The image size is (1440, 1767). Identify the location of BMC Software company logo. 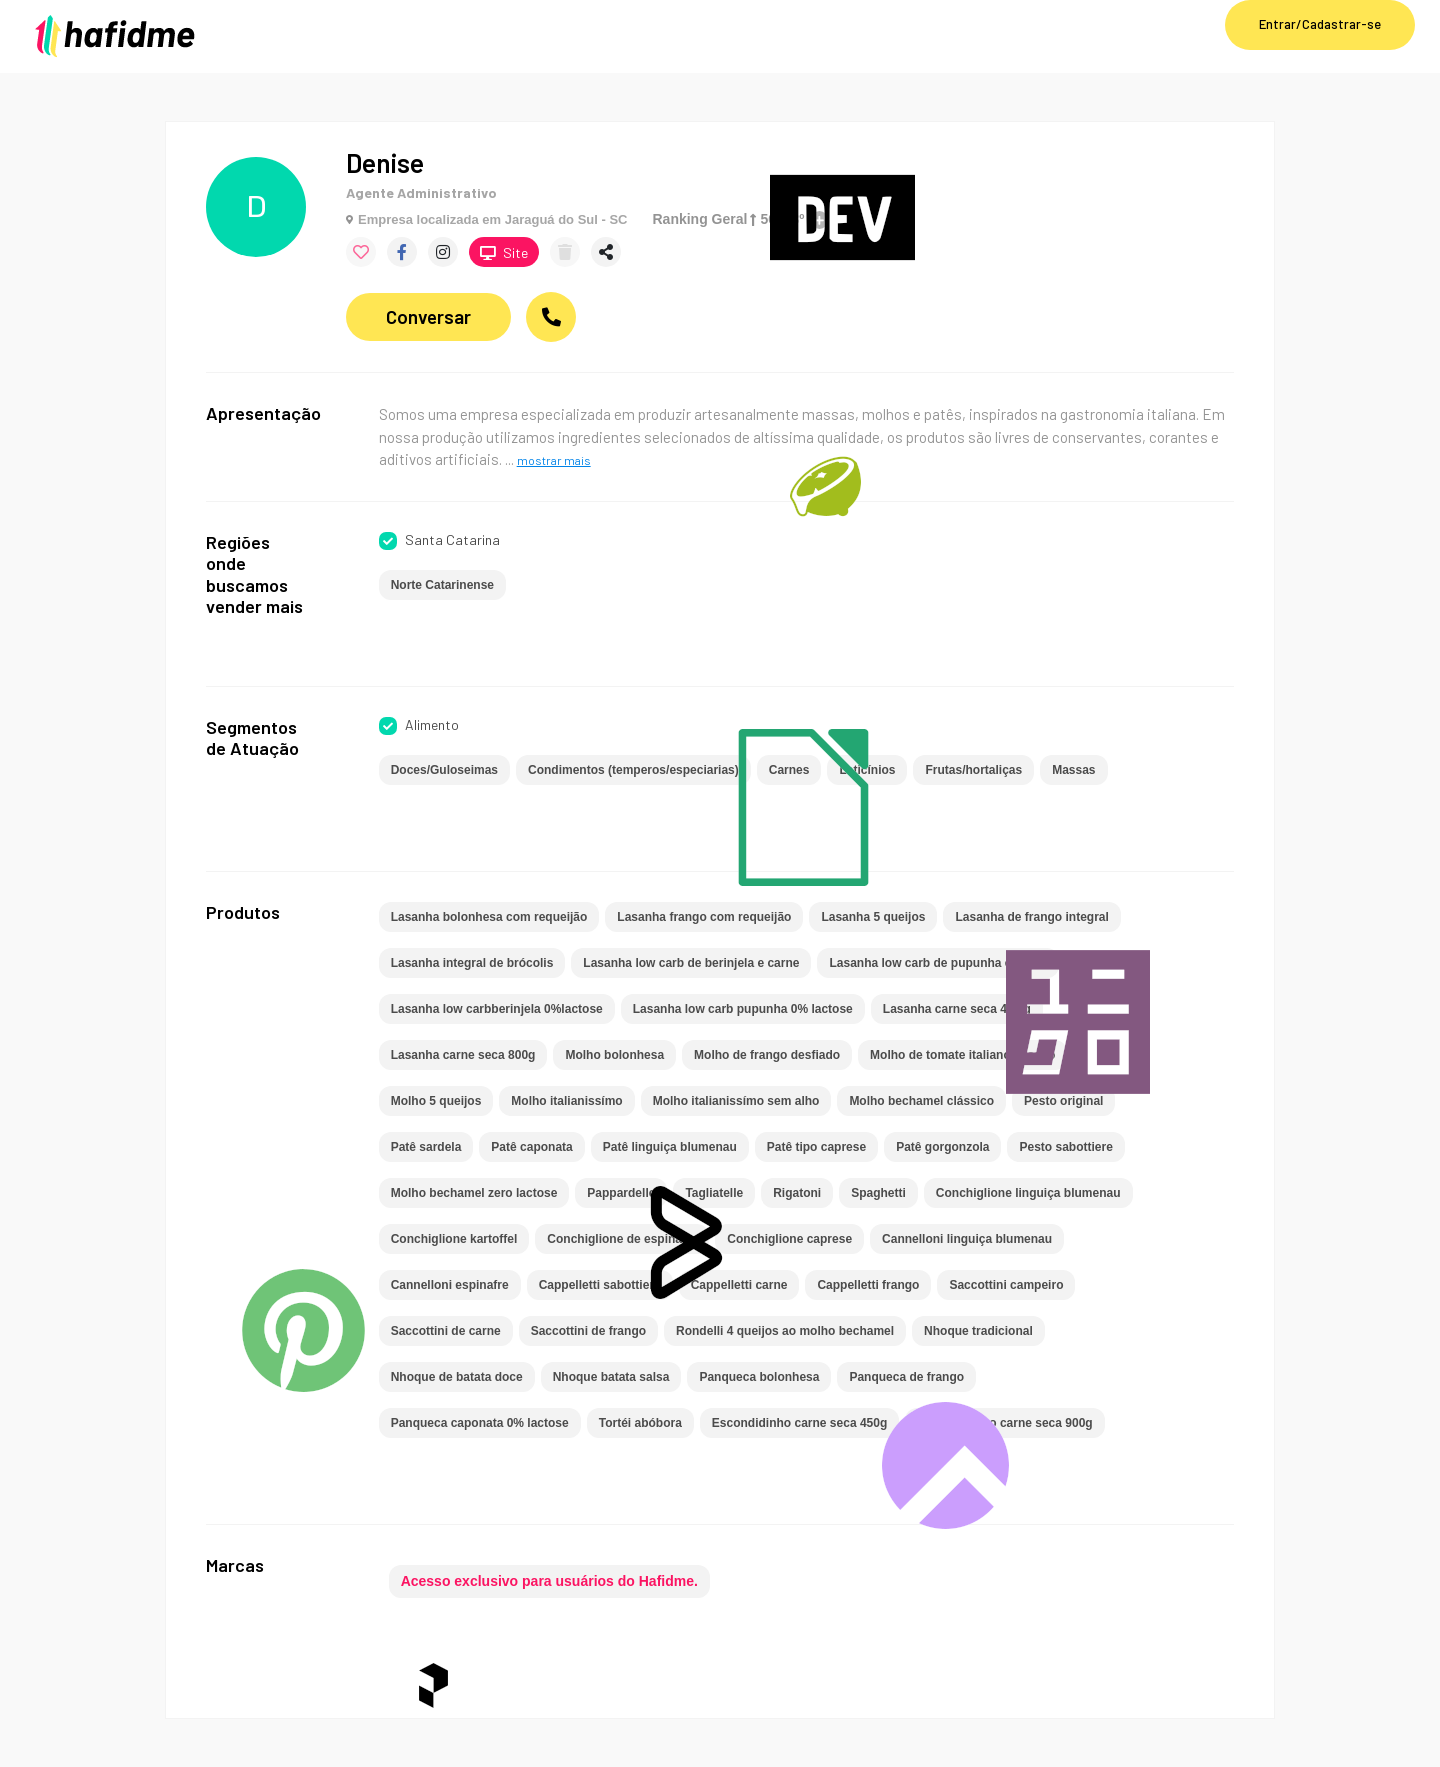
(686, 1242).